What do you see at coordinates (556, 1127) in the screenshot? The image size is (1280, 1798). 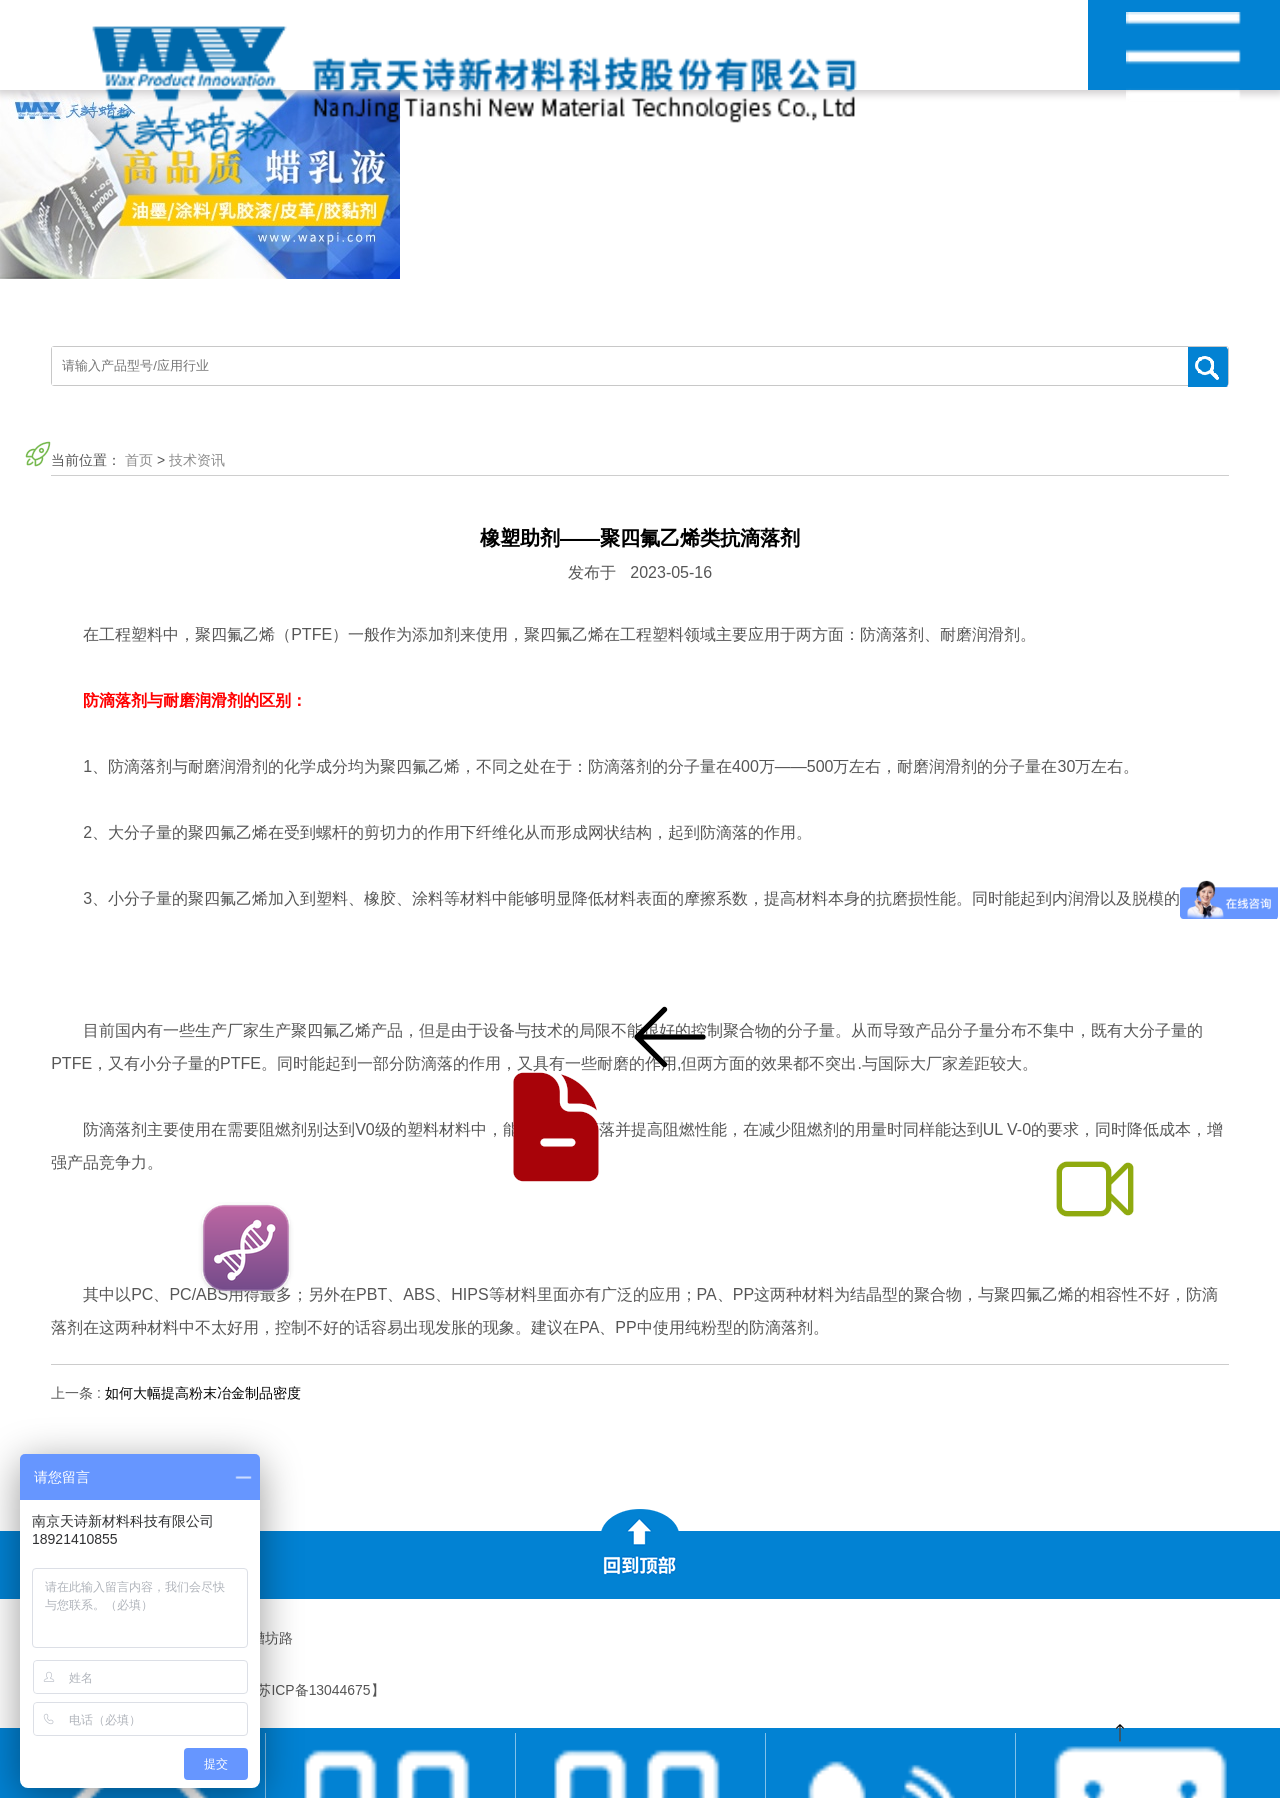 I see `remove content from a document` at bounding box center [556, 1127].